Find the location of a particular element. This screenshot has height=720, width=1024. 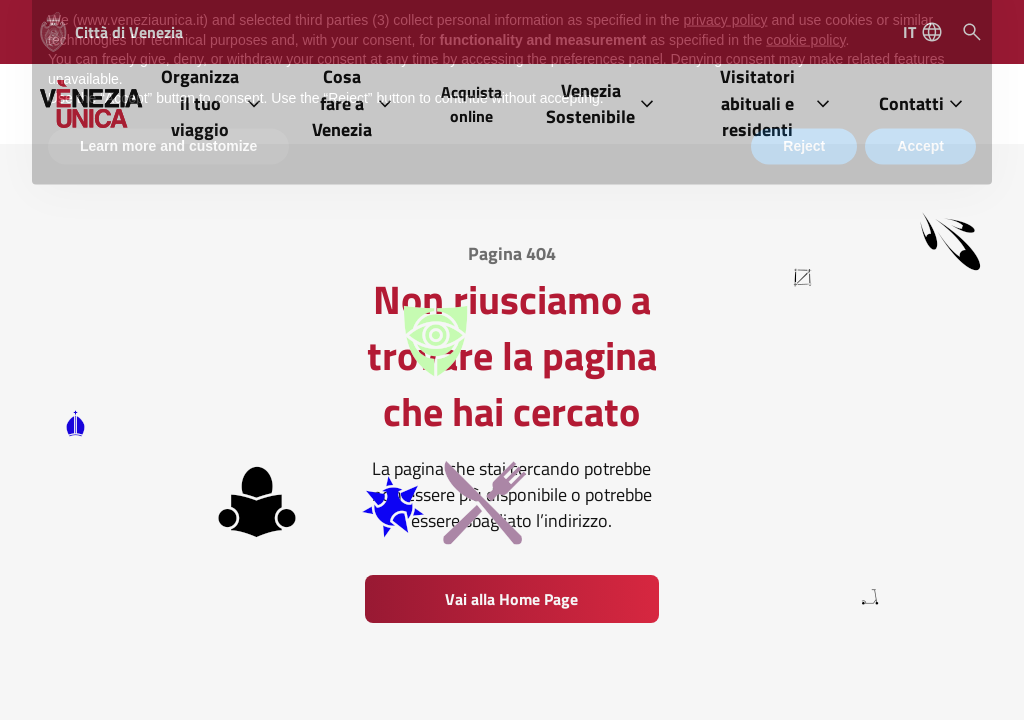

find nearby restaurants or dining options is located at coordinates (485, 502).